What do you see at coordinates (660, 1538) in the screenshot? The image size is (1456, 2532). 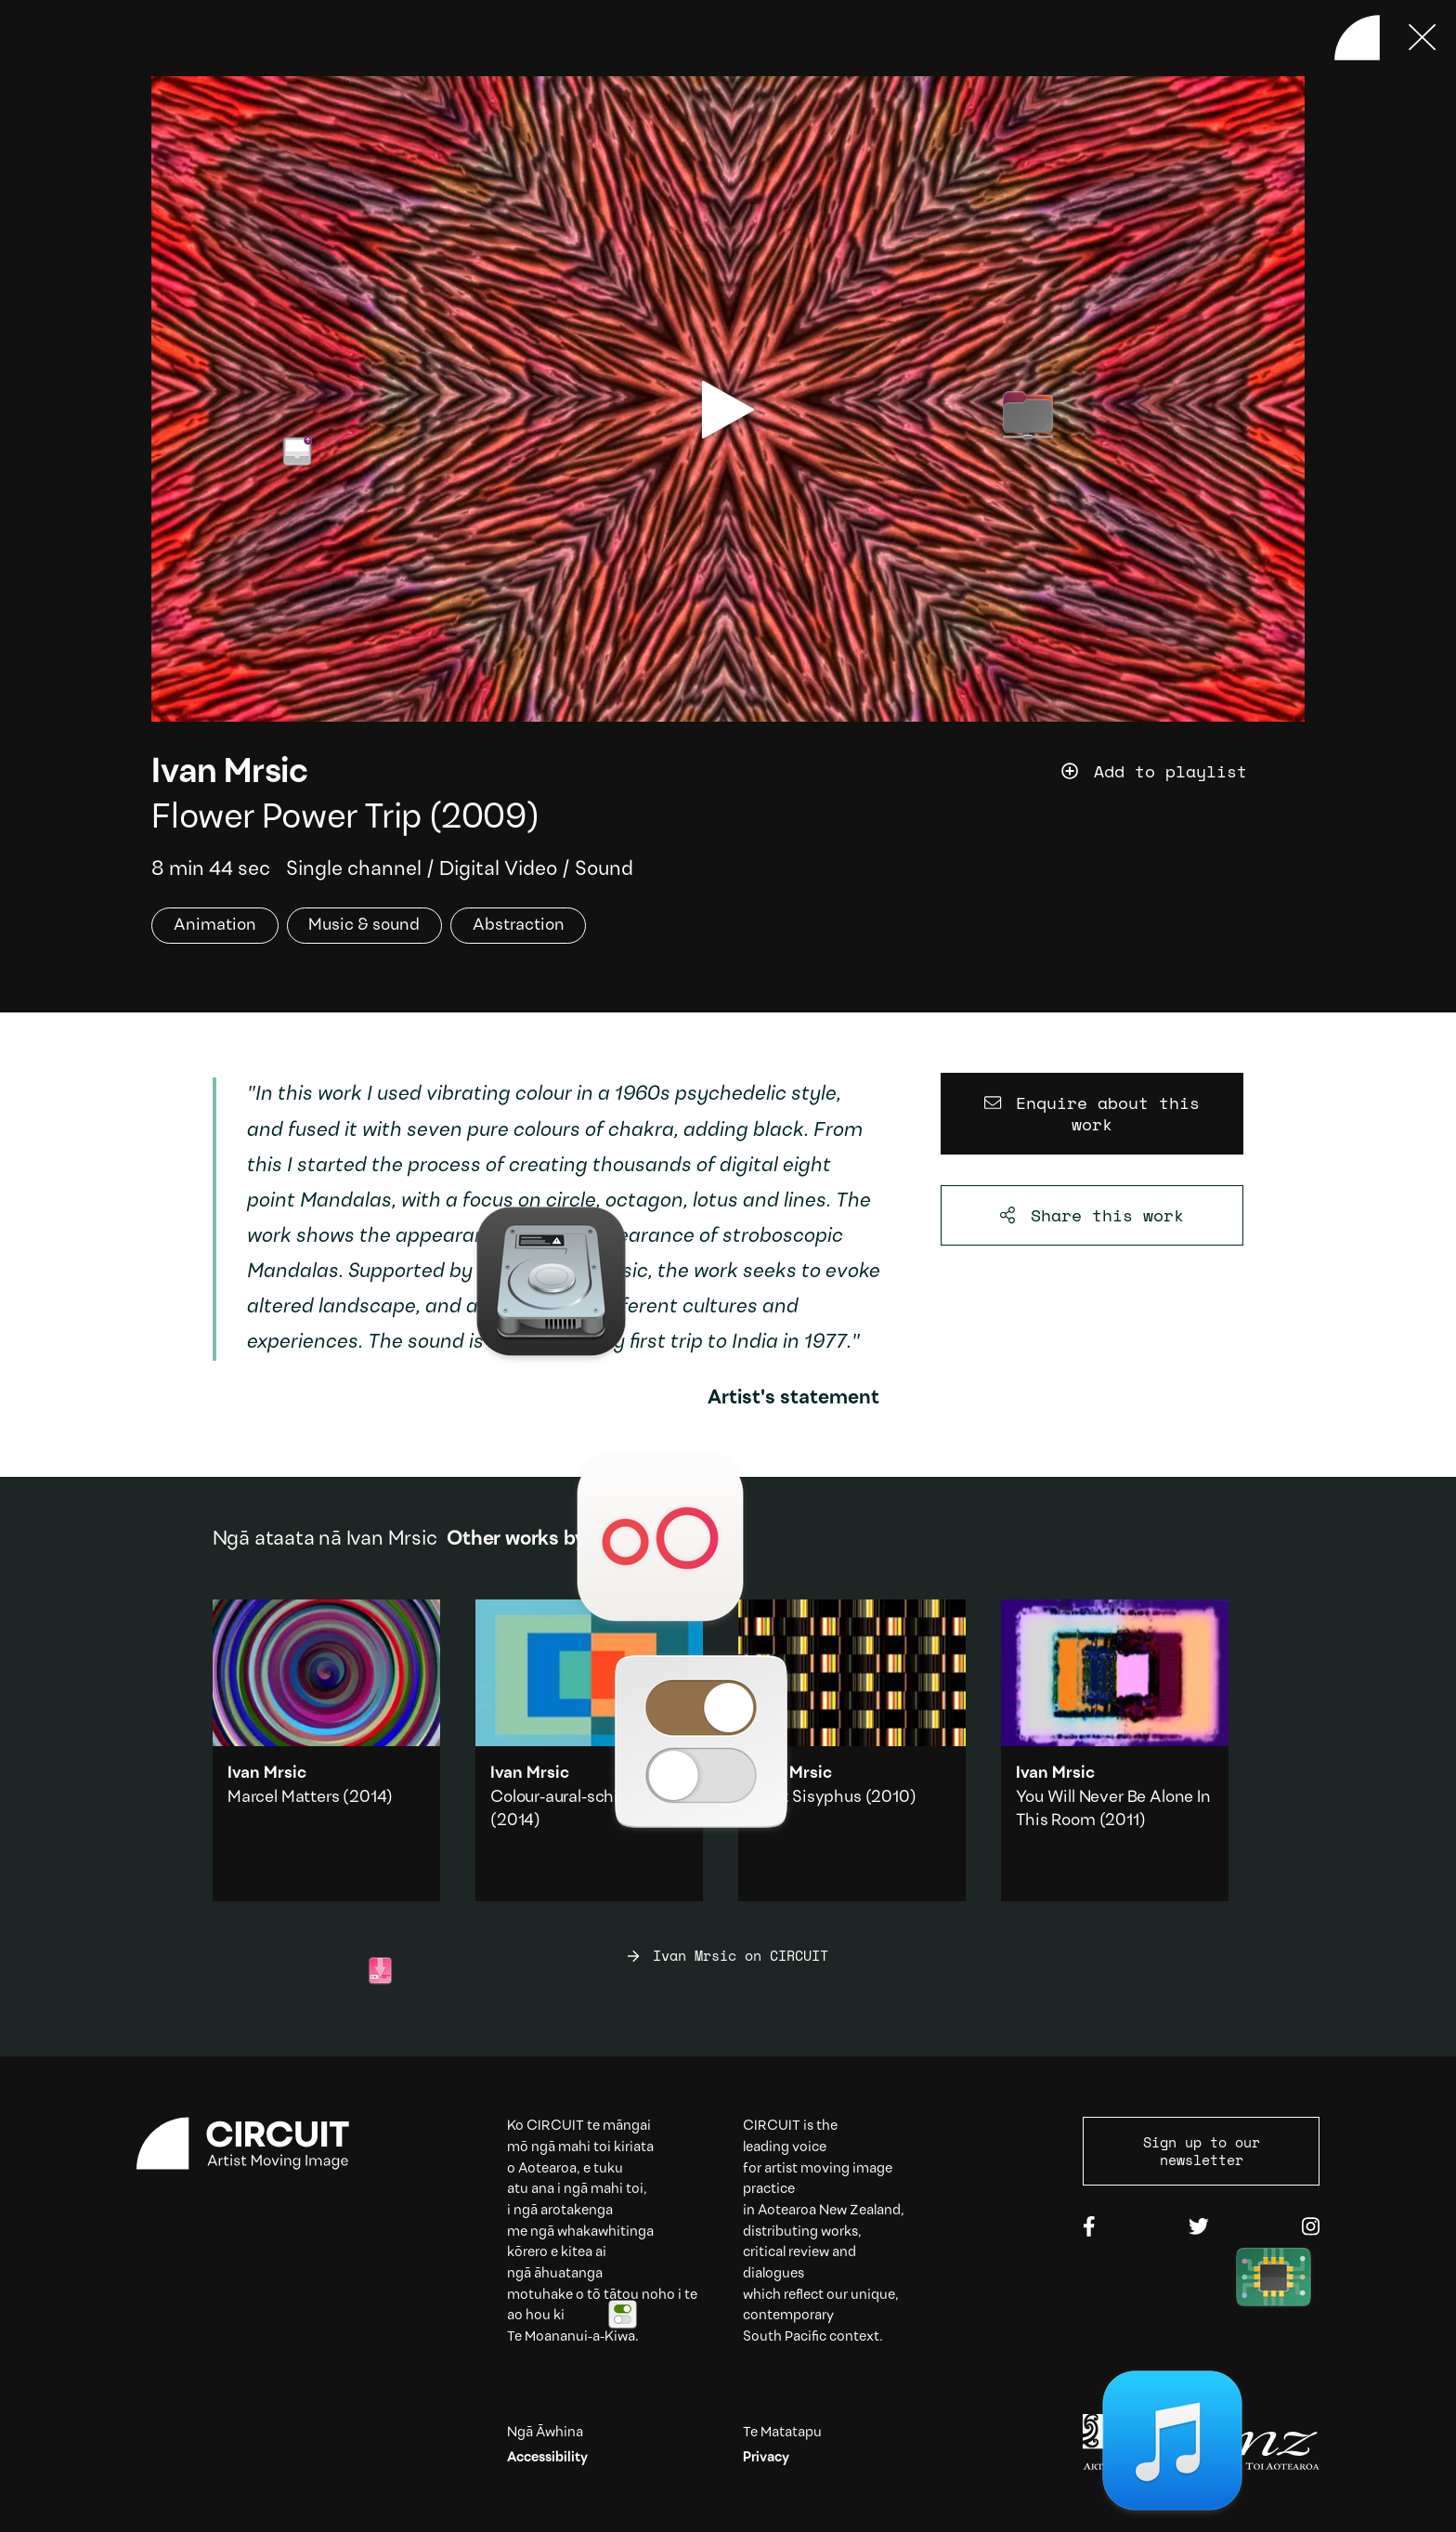 I see `launch genymotion android emulator` at bounding box center [660, 1538].